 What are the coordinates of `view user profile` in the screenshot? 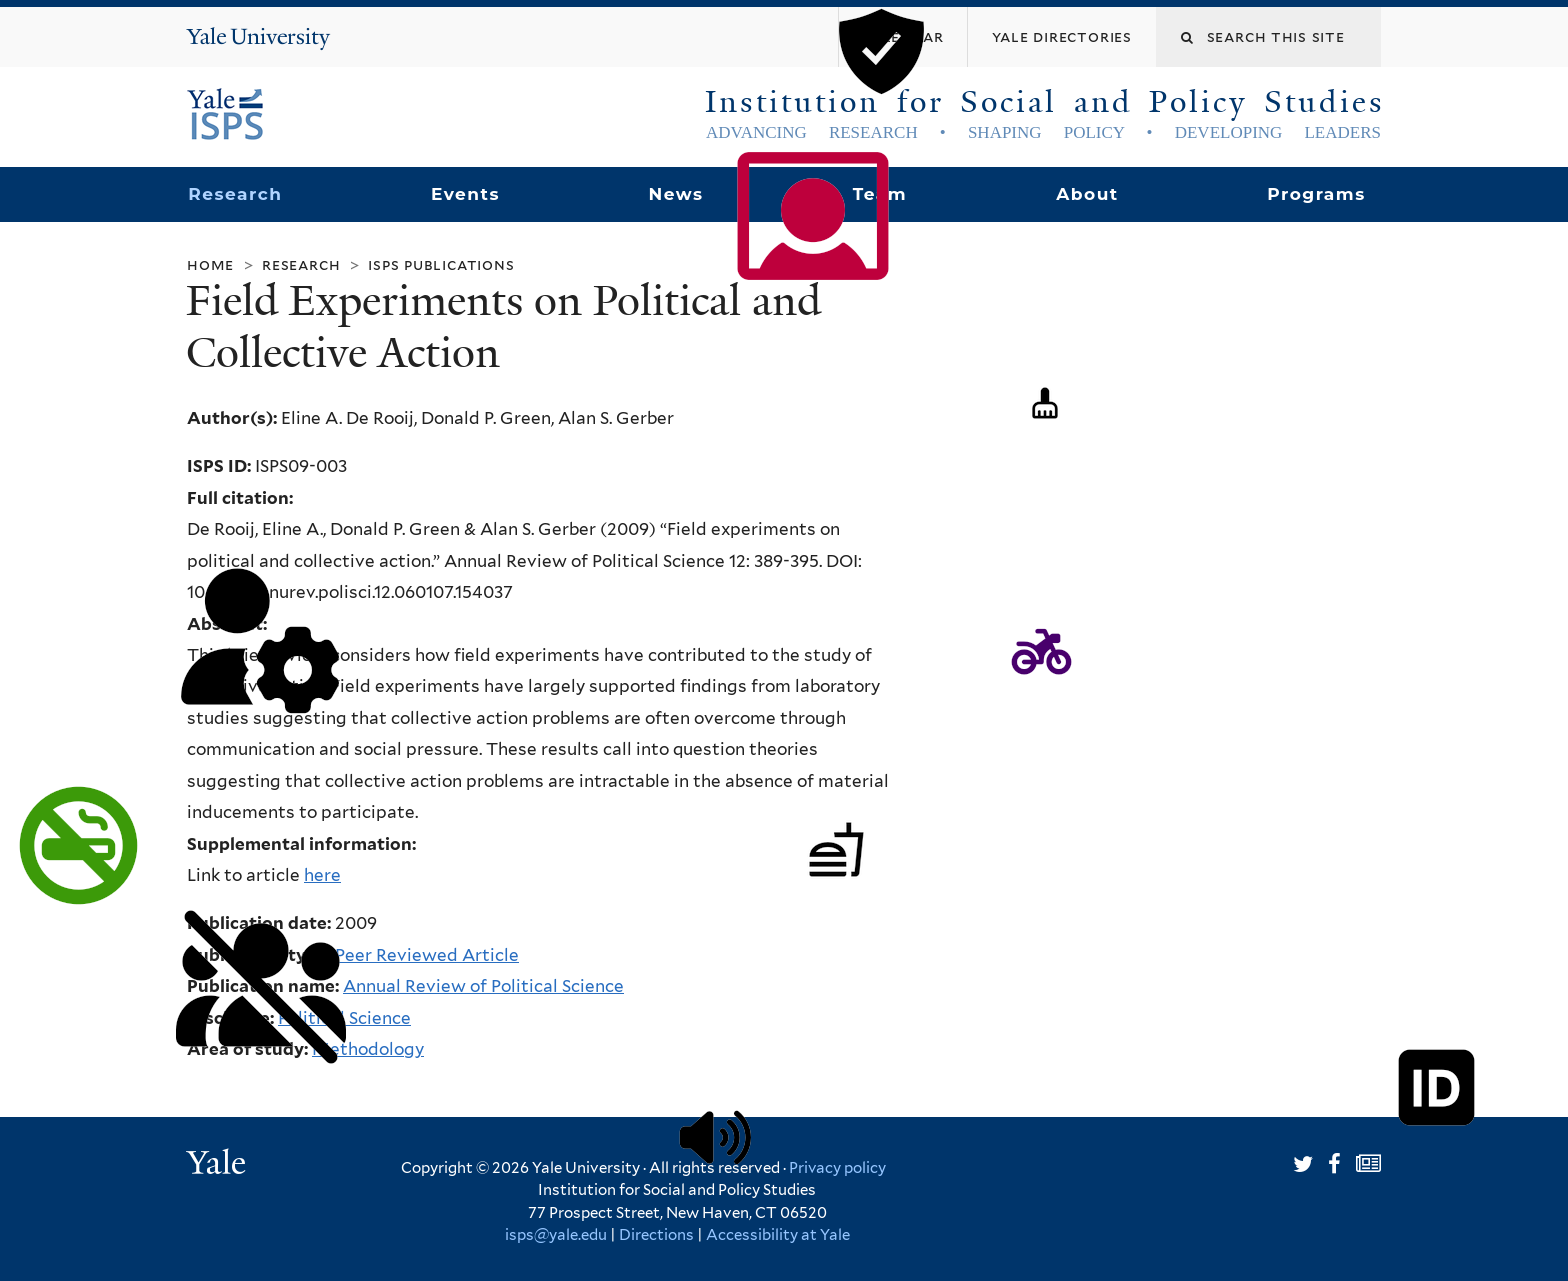 It's located at (813, 216).